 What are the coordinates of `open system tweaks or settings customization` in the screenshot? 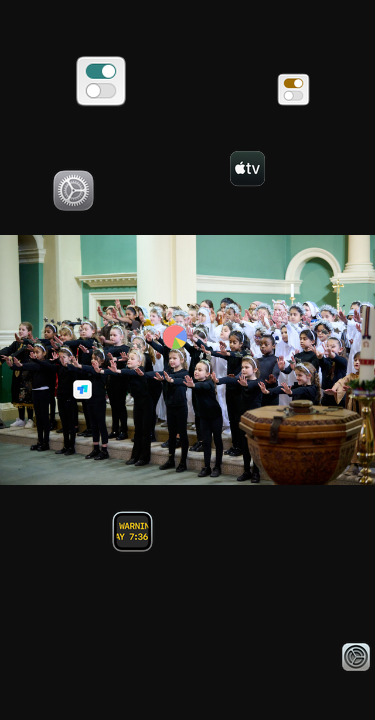 It's located at (293, 89).